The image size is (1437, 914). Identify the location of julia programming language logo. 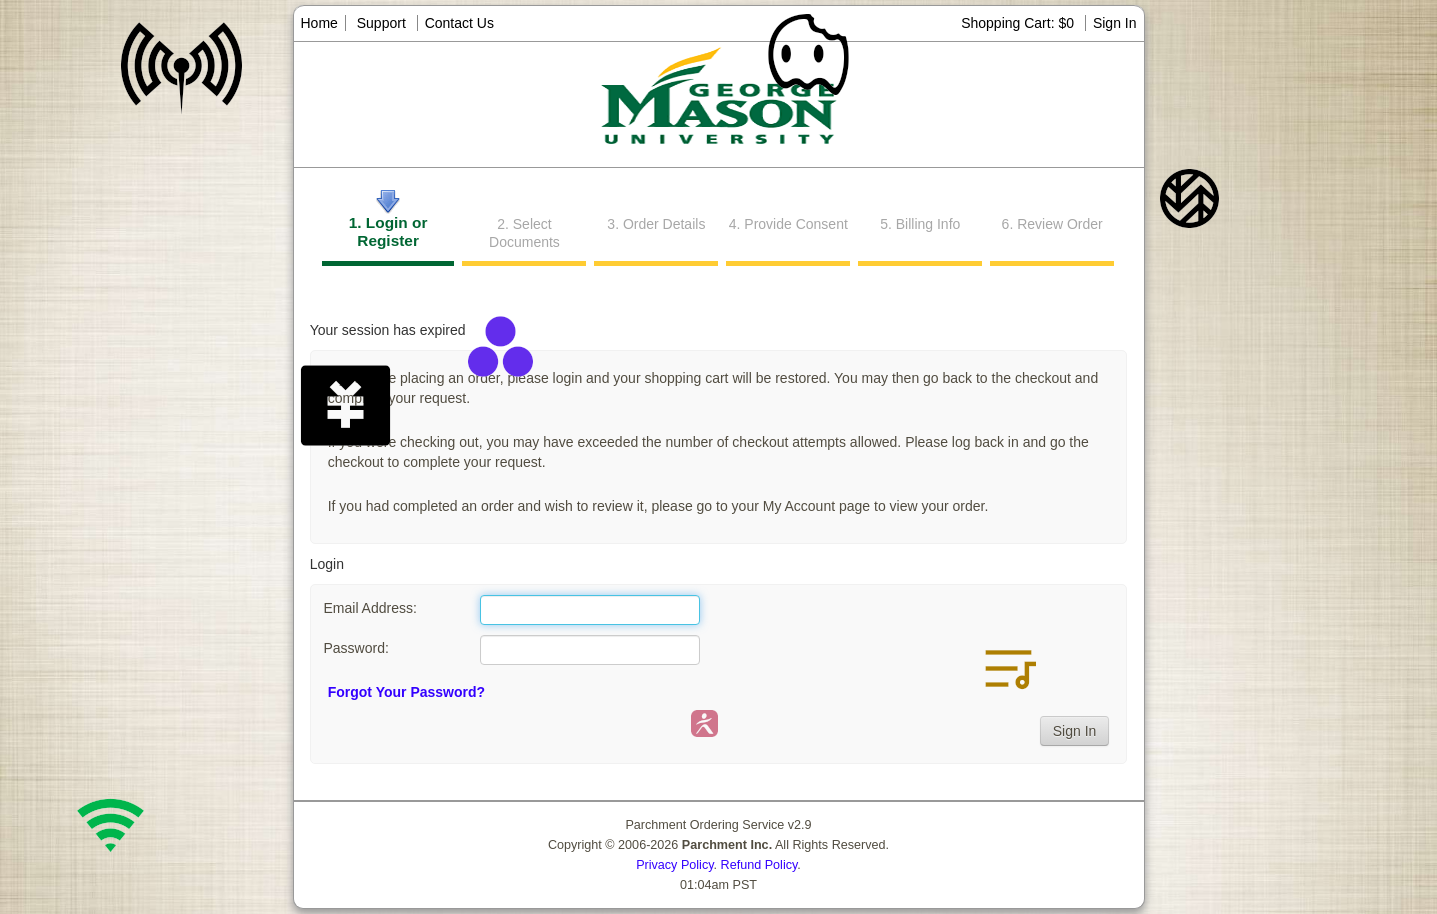
(500, 346).